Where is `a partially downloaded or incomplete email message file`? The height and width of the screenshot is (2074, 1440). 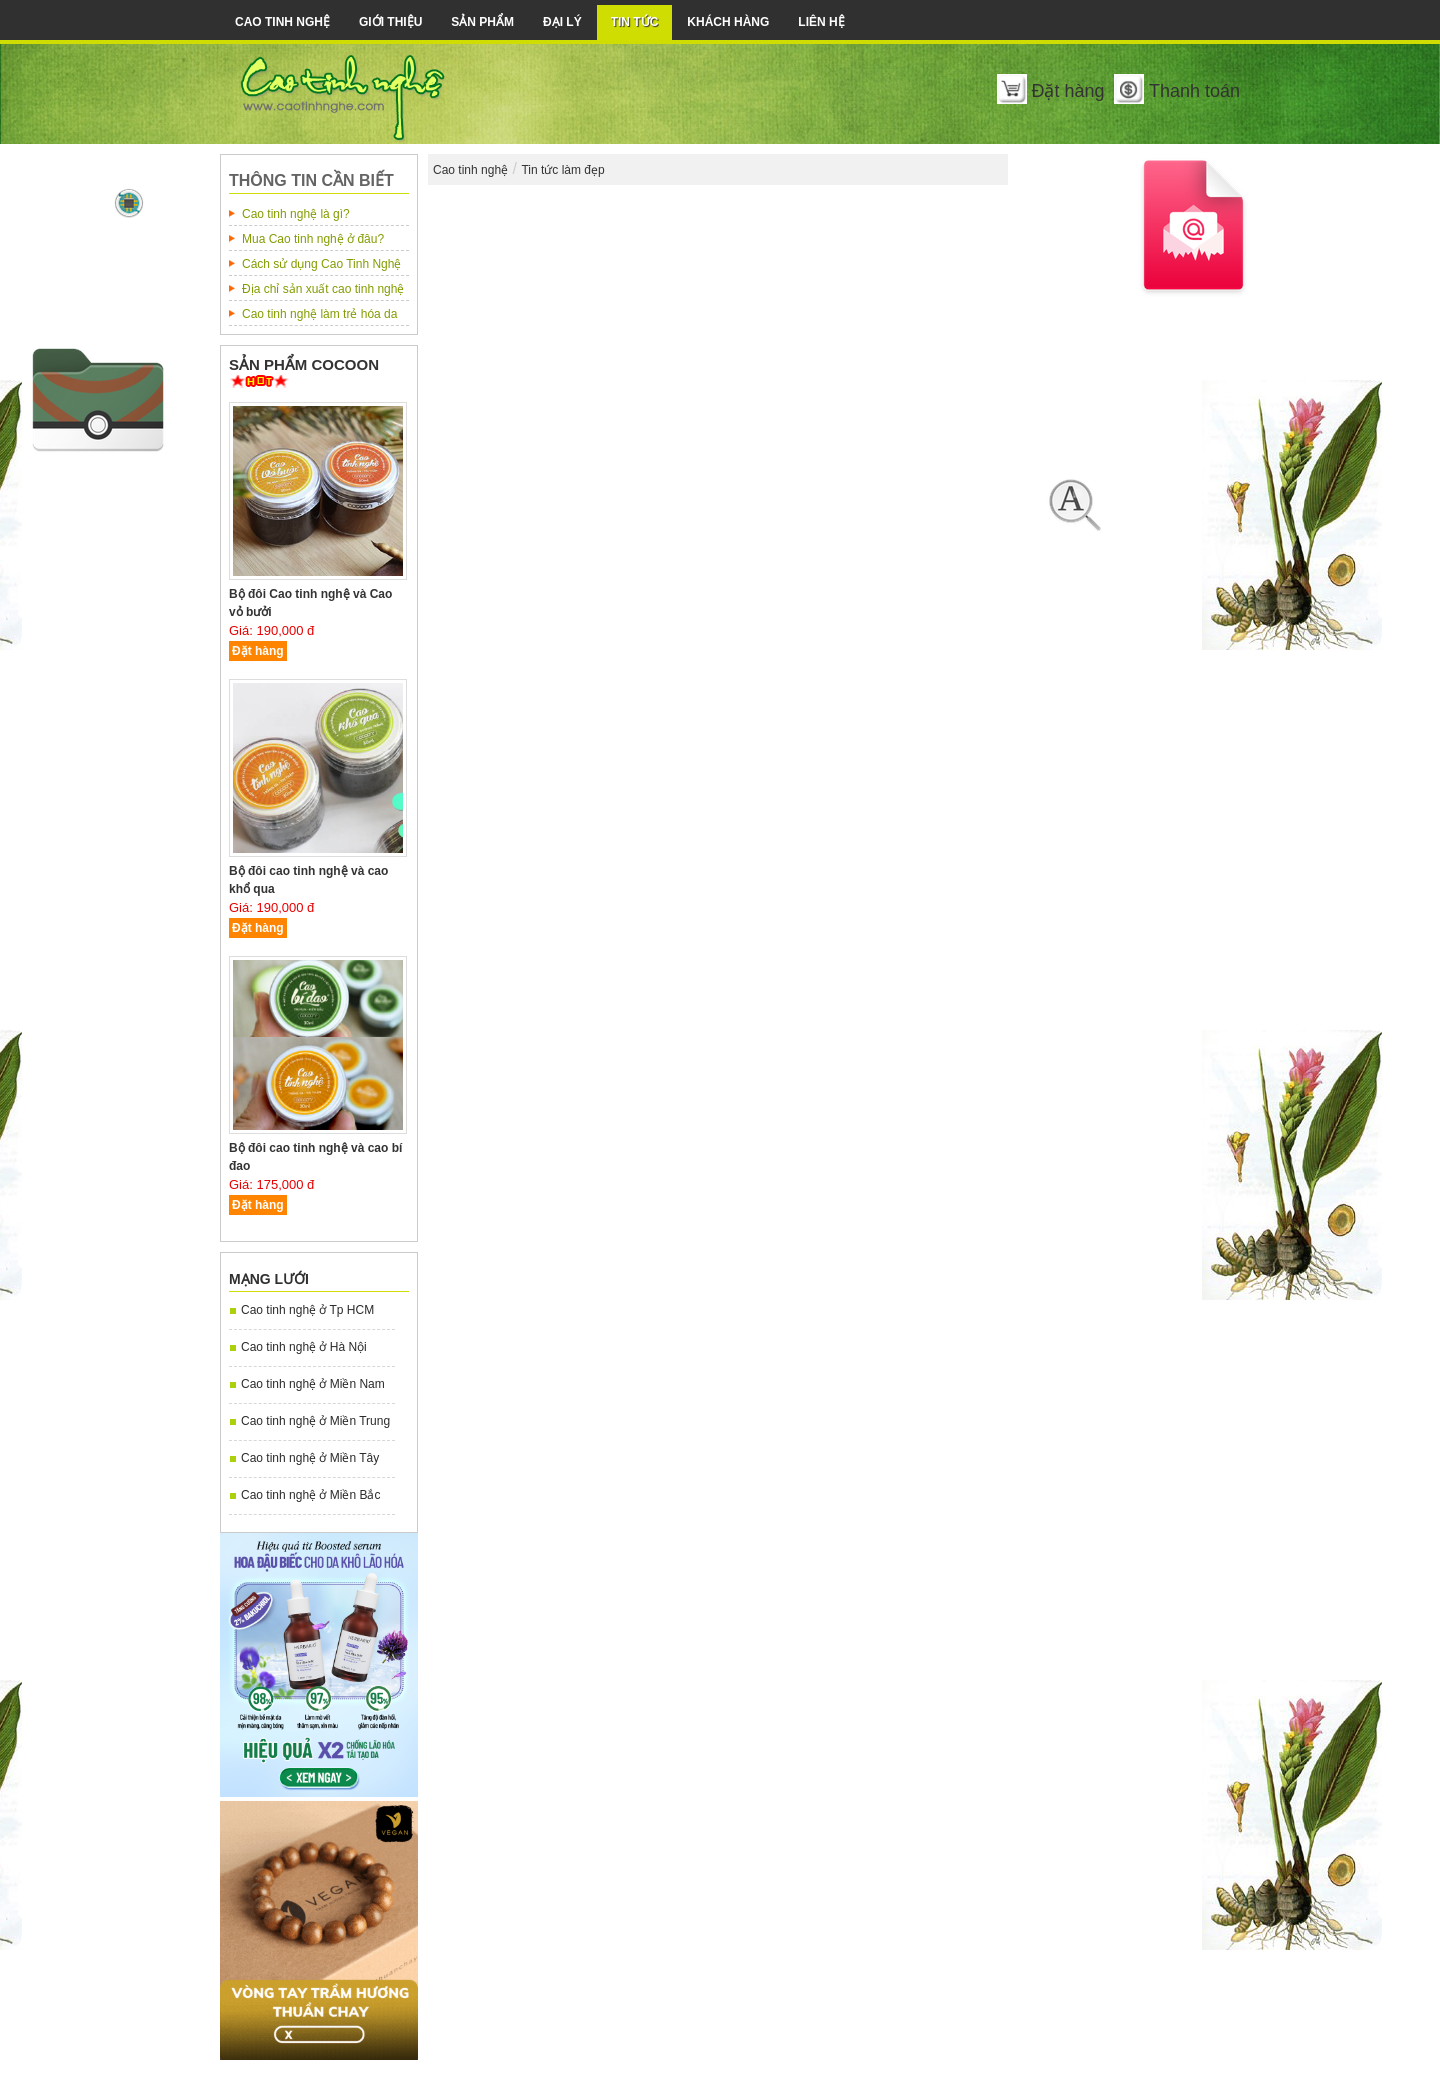
a partially downloaded or incomplete email message file is located at coordinates (1193, 227).